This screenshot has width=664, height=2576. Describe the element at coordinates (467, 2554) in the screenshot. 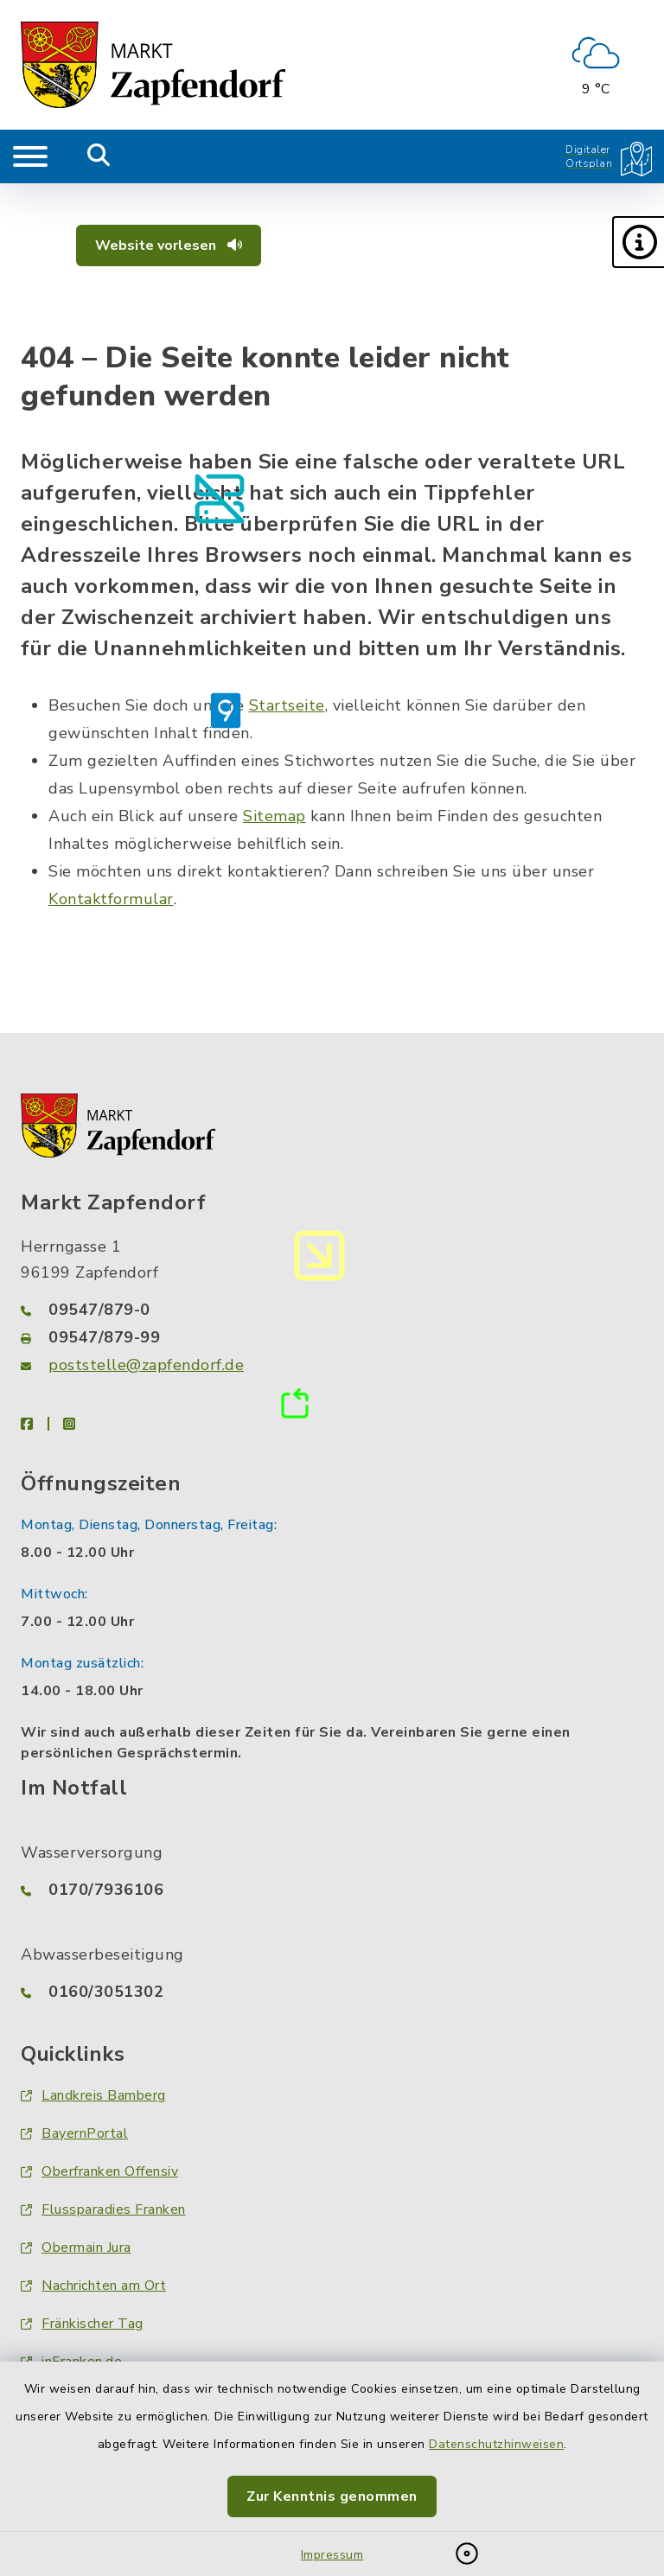

I see `play or access music library` at that location.